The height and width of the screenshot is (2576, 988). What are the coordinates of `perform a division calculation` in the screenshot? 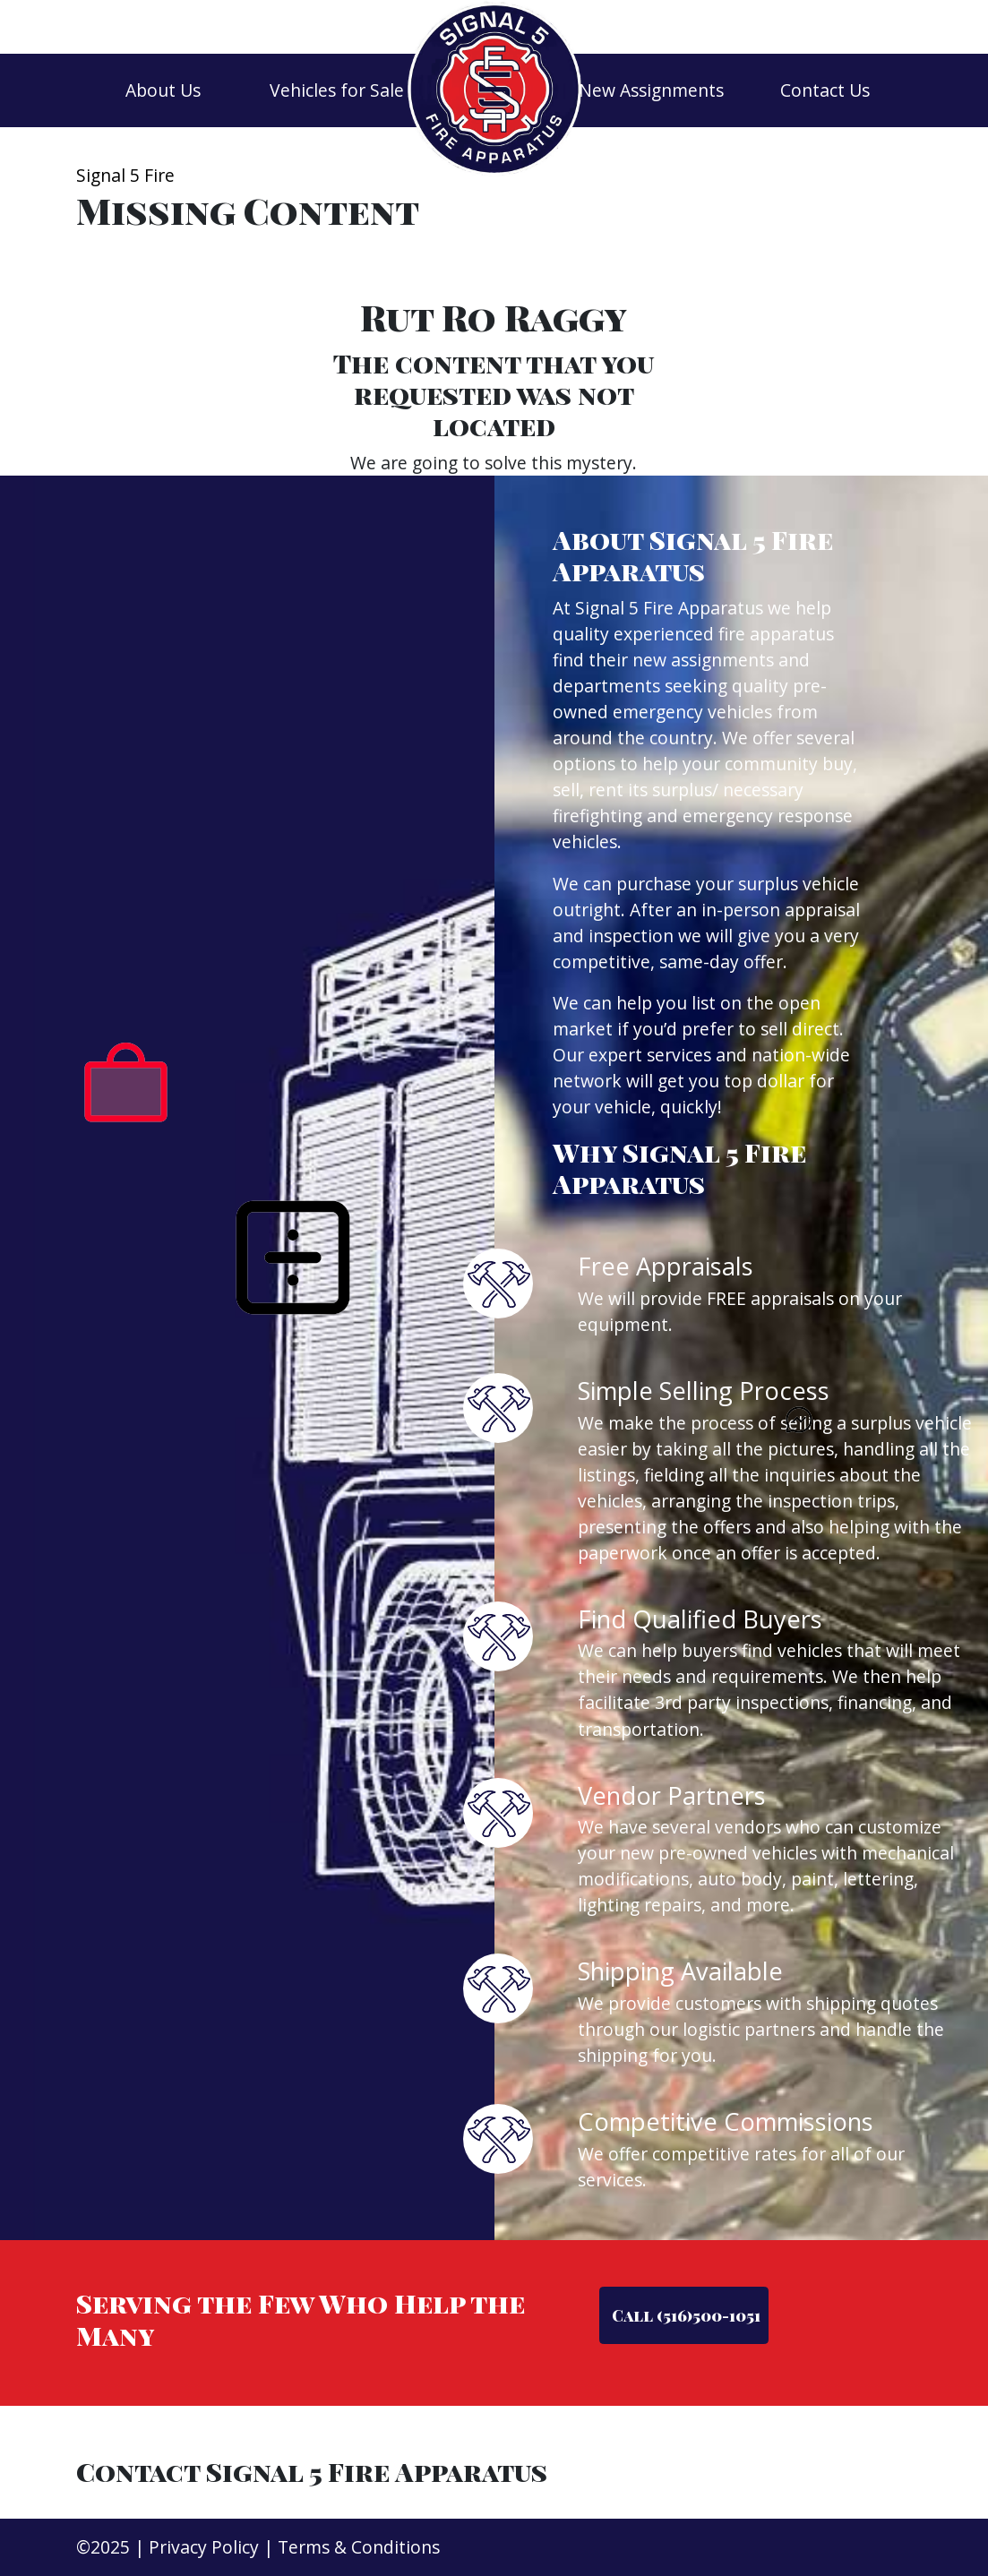 It's located at (293, 1258).